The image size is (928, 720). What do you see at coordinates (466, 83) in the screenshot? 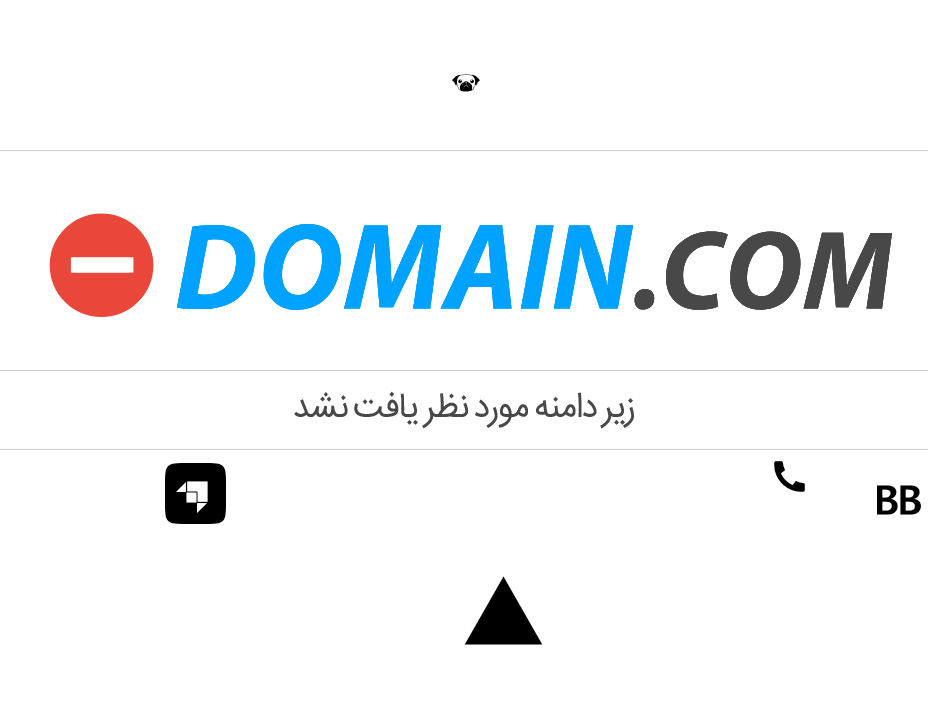
I see `pug template engine logo` at bounding box center [466, 83].